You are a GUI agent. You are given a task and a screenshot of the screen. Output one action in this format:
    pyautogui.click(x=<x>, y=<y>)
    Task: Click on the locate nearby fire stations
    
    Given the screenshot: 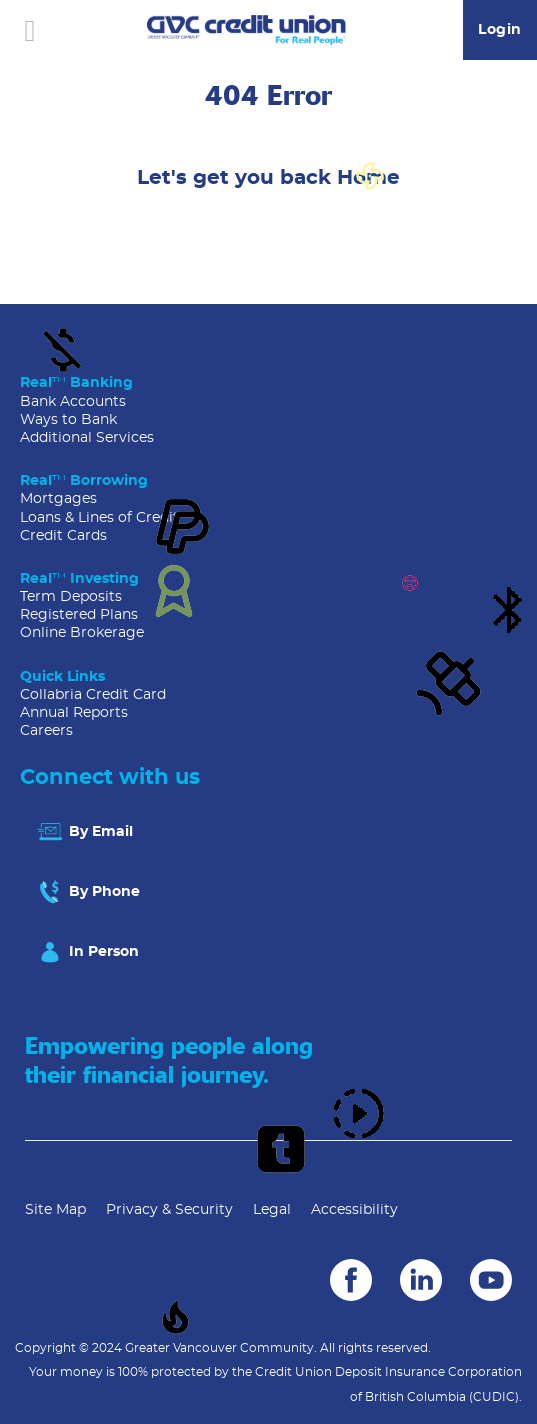 What is the action you would take?
    pyautogui.click(x=175, y=1317)
    